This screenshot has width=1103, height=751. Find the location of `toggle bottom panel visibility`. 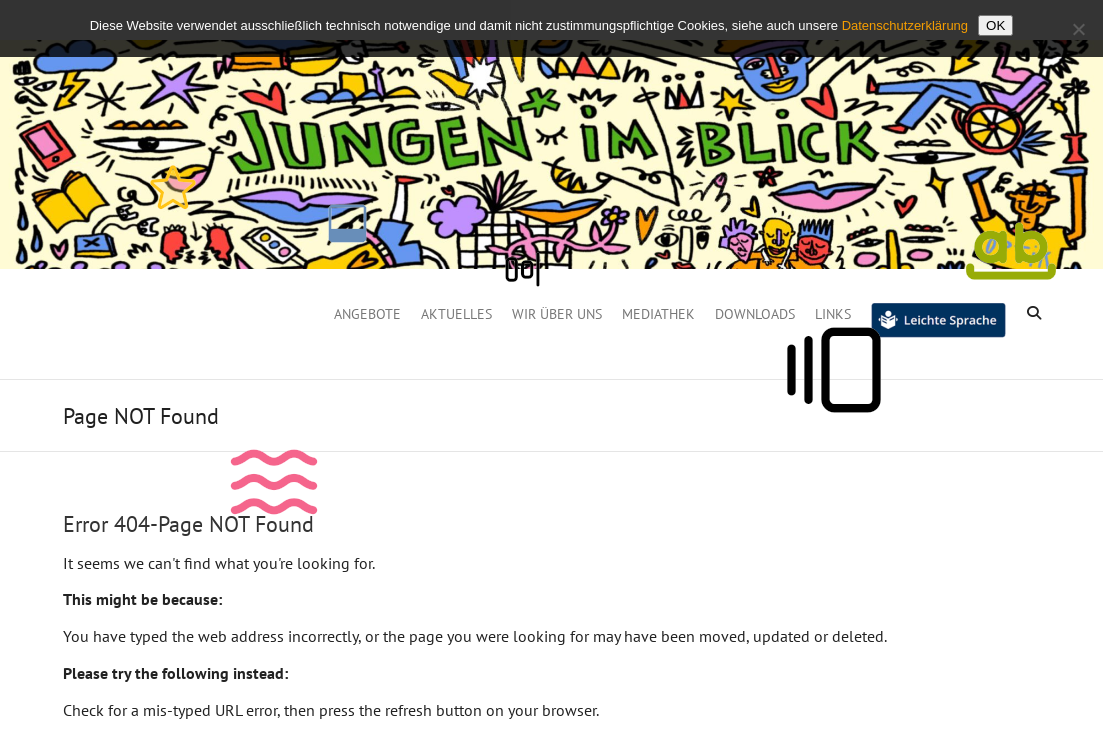

toggle bottom panel visibility is located at coordinates (347, 223).